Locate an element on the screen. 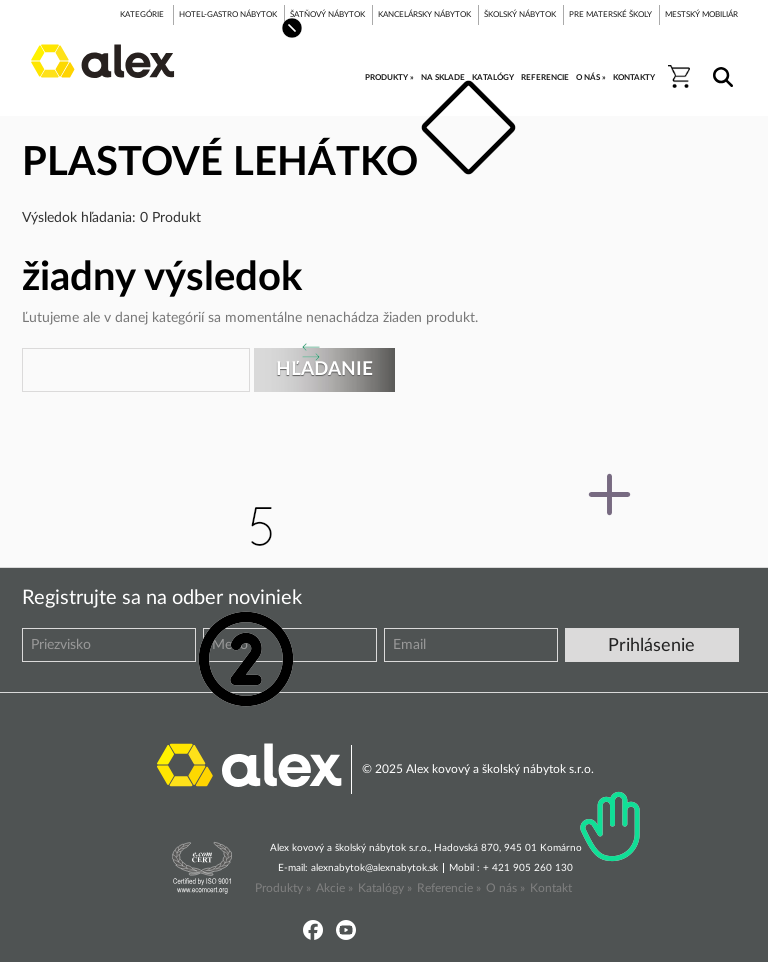 Image resolution: width=768 pixels, height=962 pixels. stop or pause an action is located at coordinates (612, 826).